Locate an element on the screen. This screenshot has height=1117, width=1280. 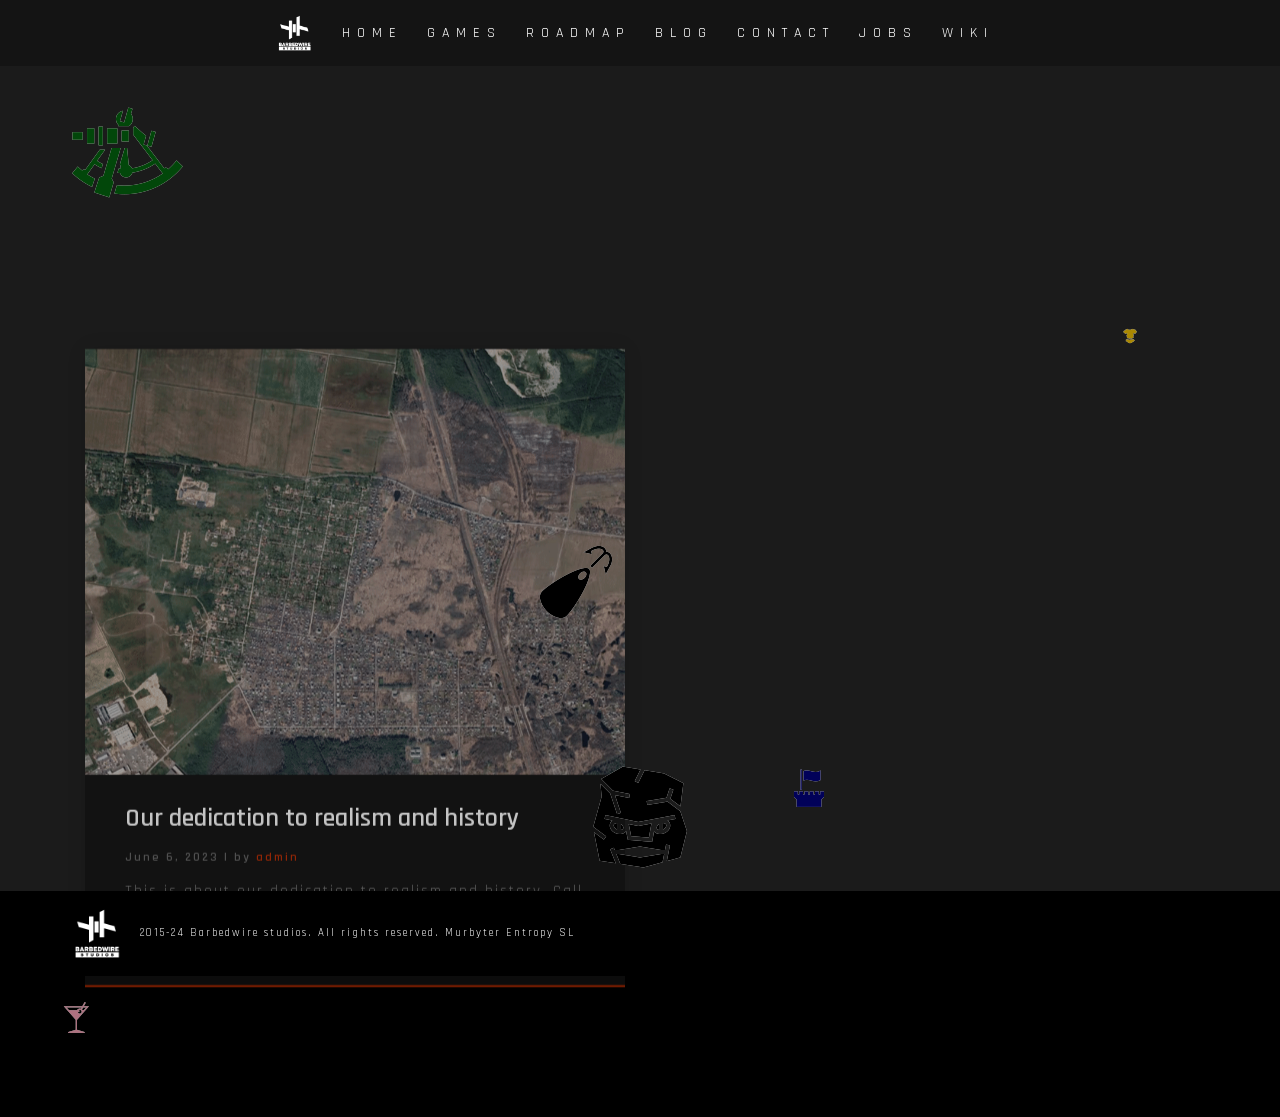
access navigation or mapping tools is located at coordinates (127, 152).